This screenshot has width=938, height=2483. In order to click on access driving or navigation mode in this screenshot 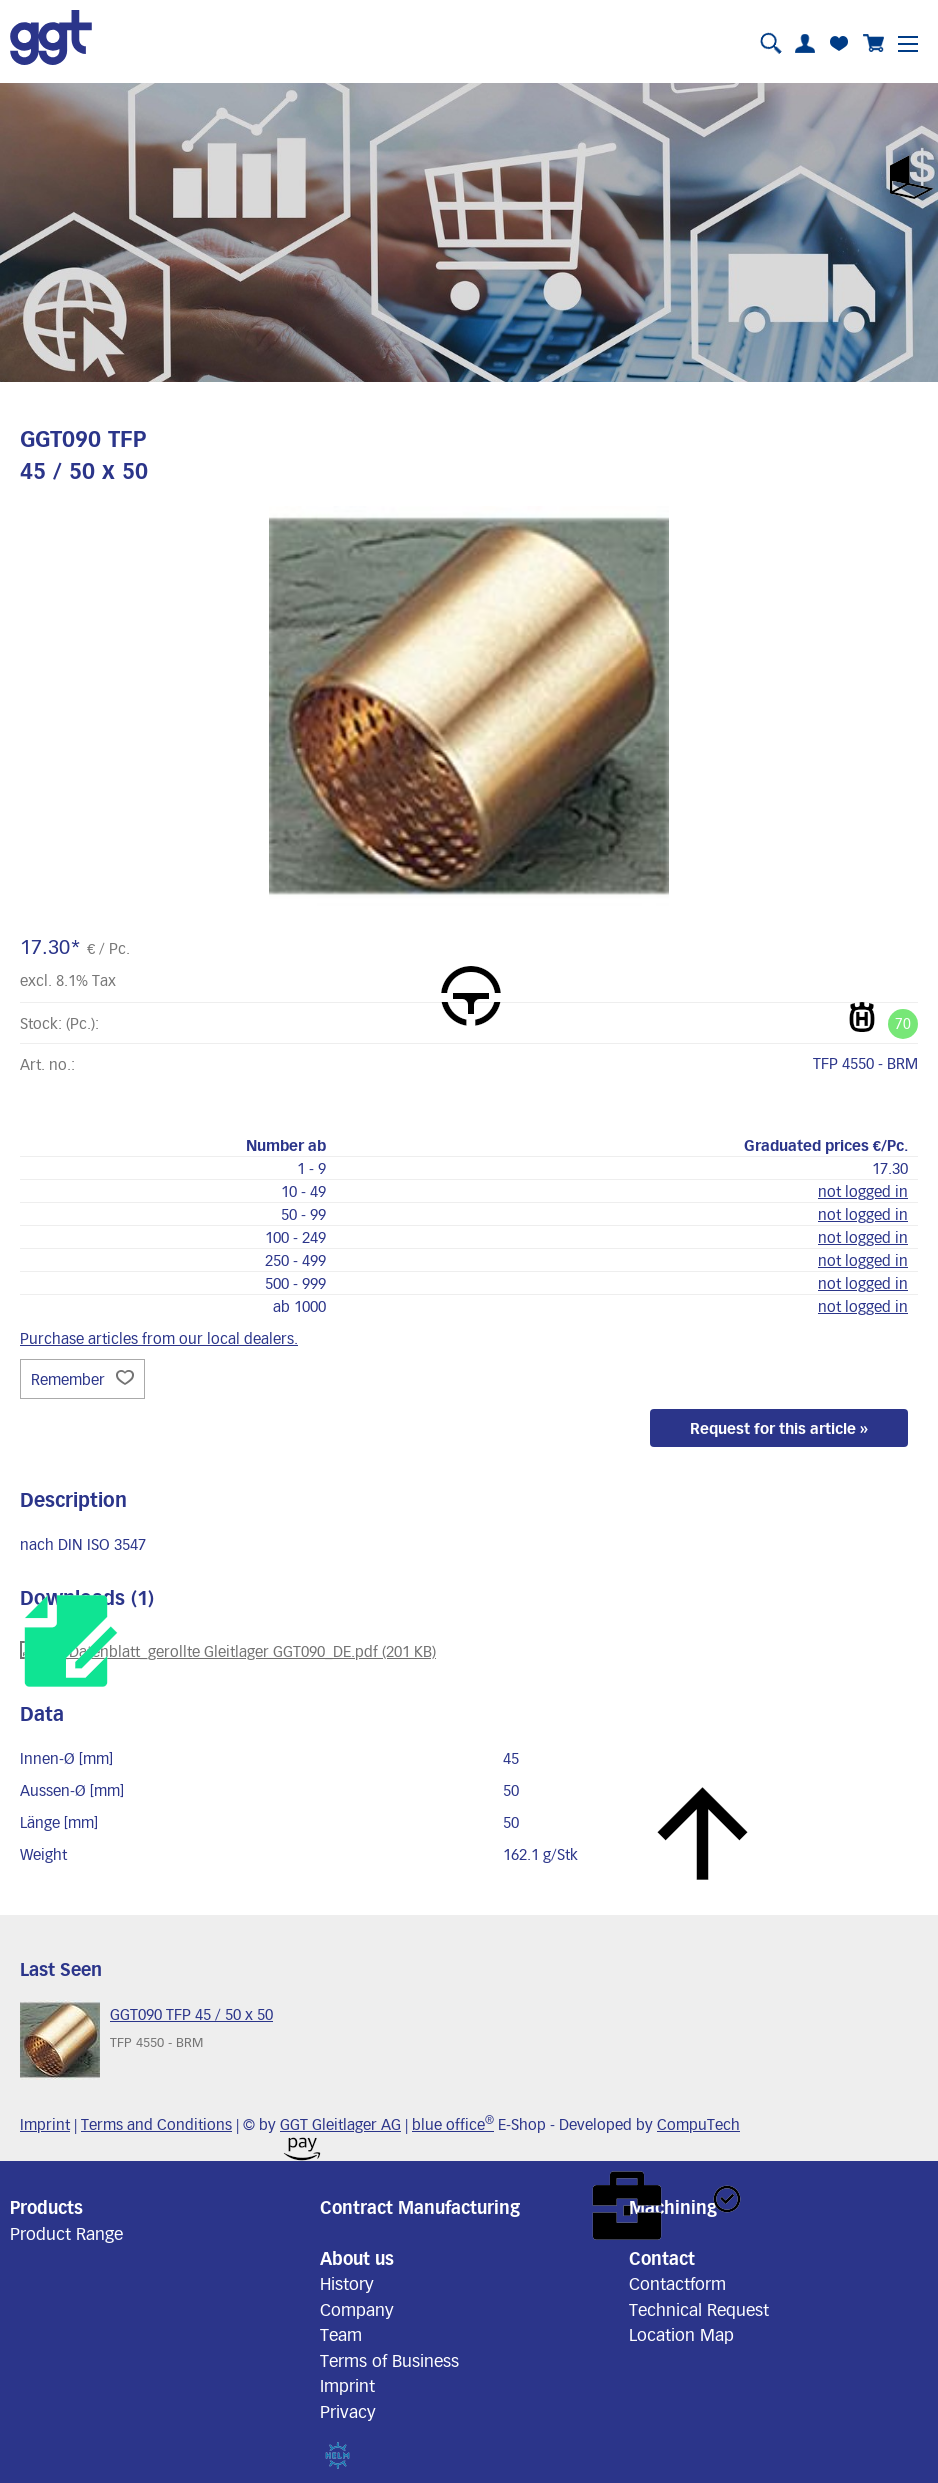, I will do `click(471, 996)`.